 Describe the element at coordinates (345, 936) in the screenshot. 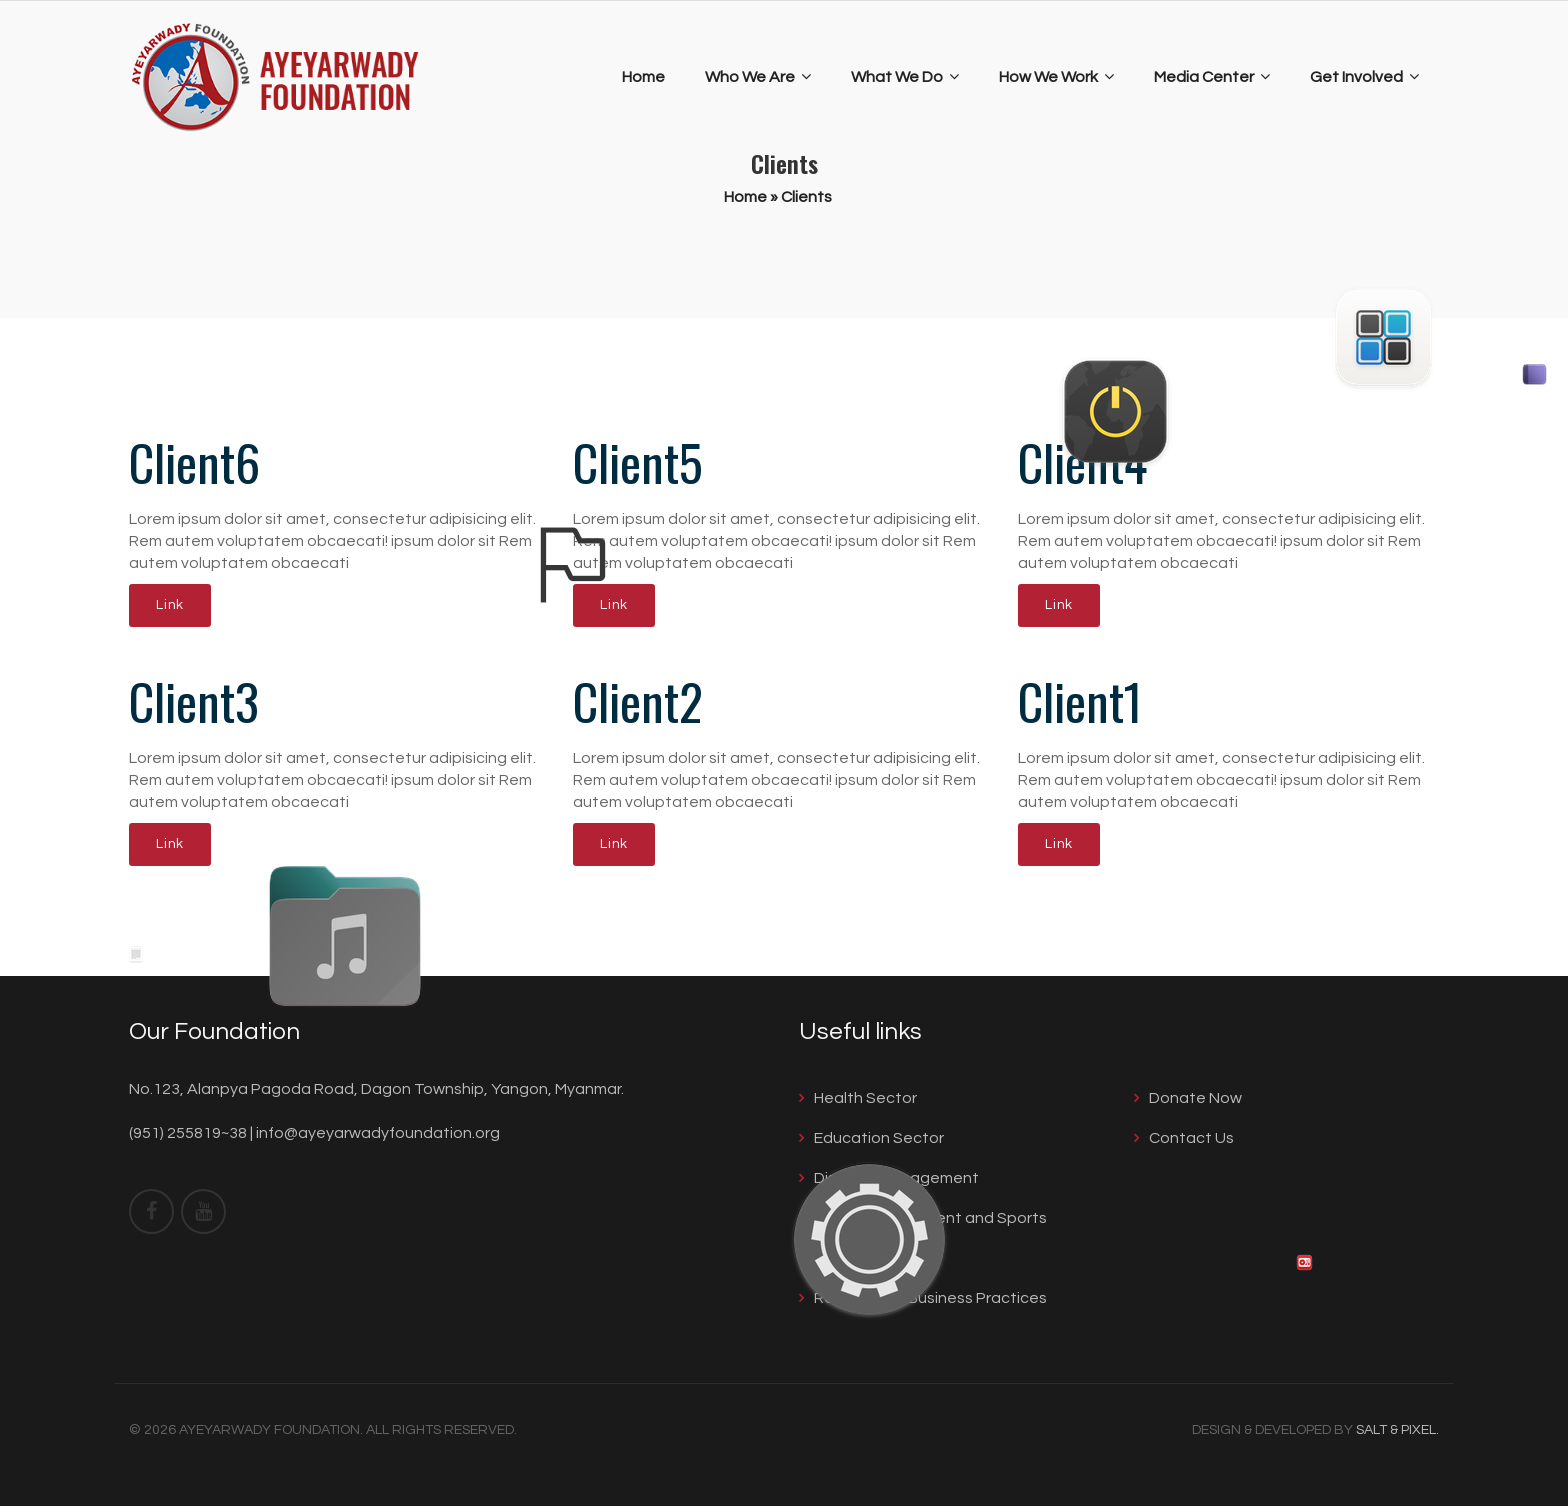

I see `open your music folder` at that location.